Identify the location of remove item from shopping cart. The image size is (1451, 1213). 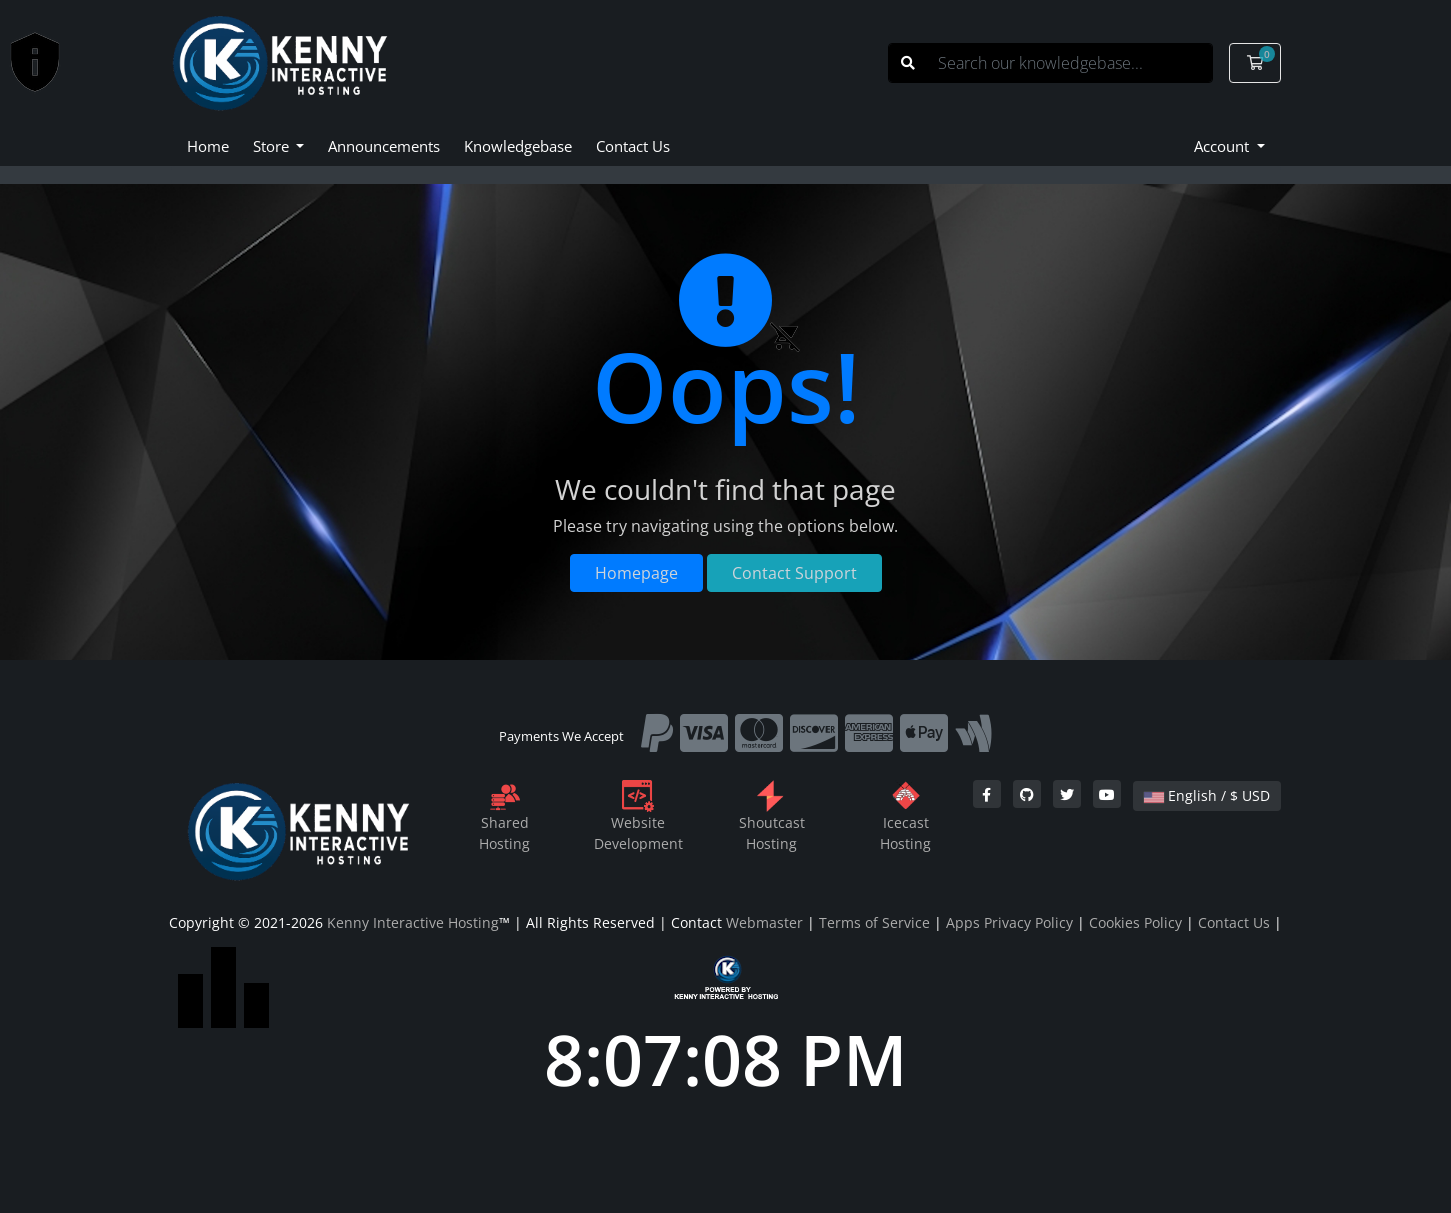
(785, 336).